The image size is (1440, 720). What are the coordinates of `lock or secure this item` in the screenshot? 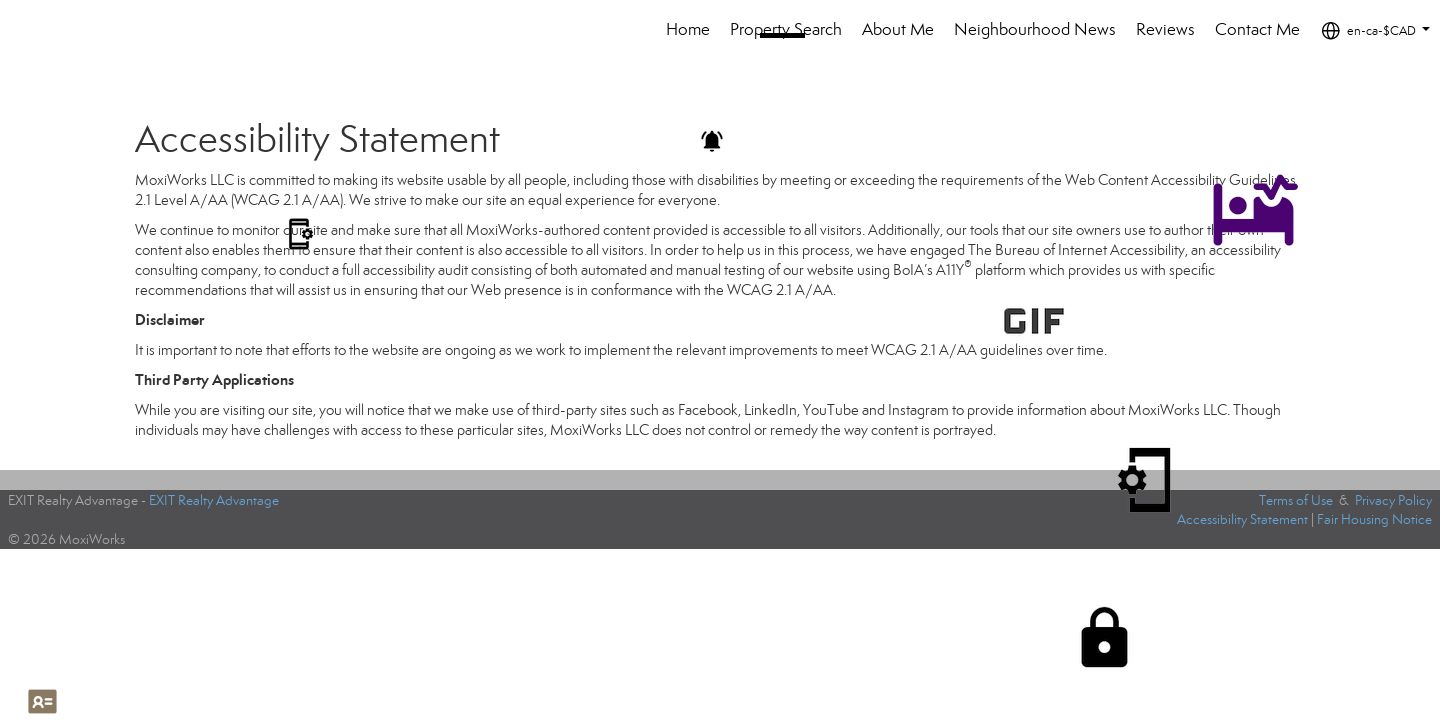 It's located at (1104, 638).